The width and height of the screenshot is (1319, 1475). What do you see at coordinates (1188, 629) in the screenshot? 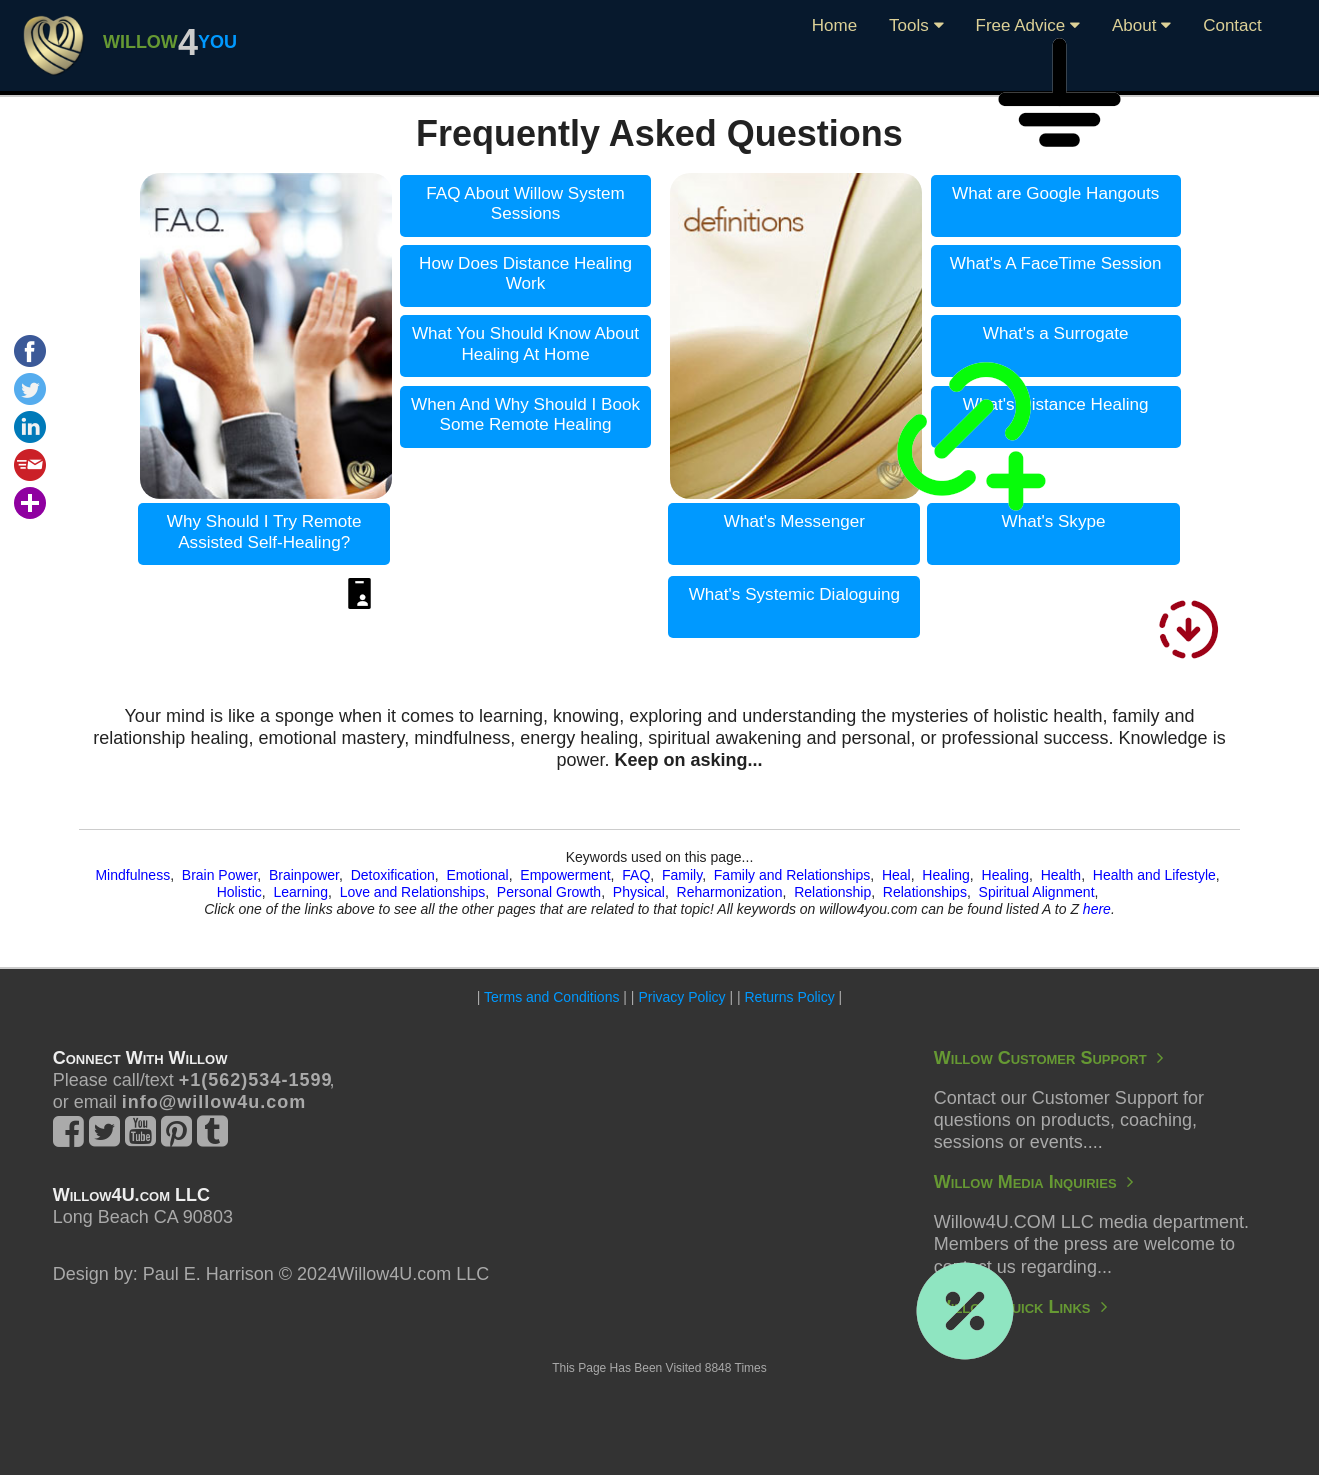
I see `indicates download in progress` at bounding box center [1188, 629].